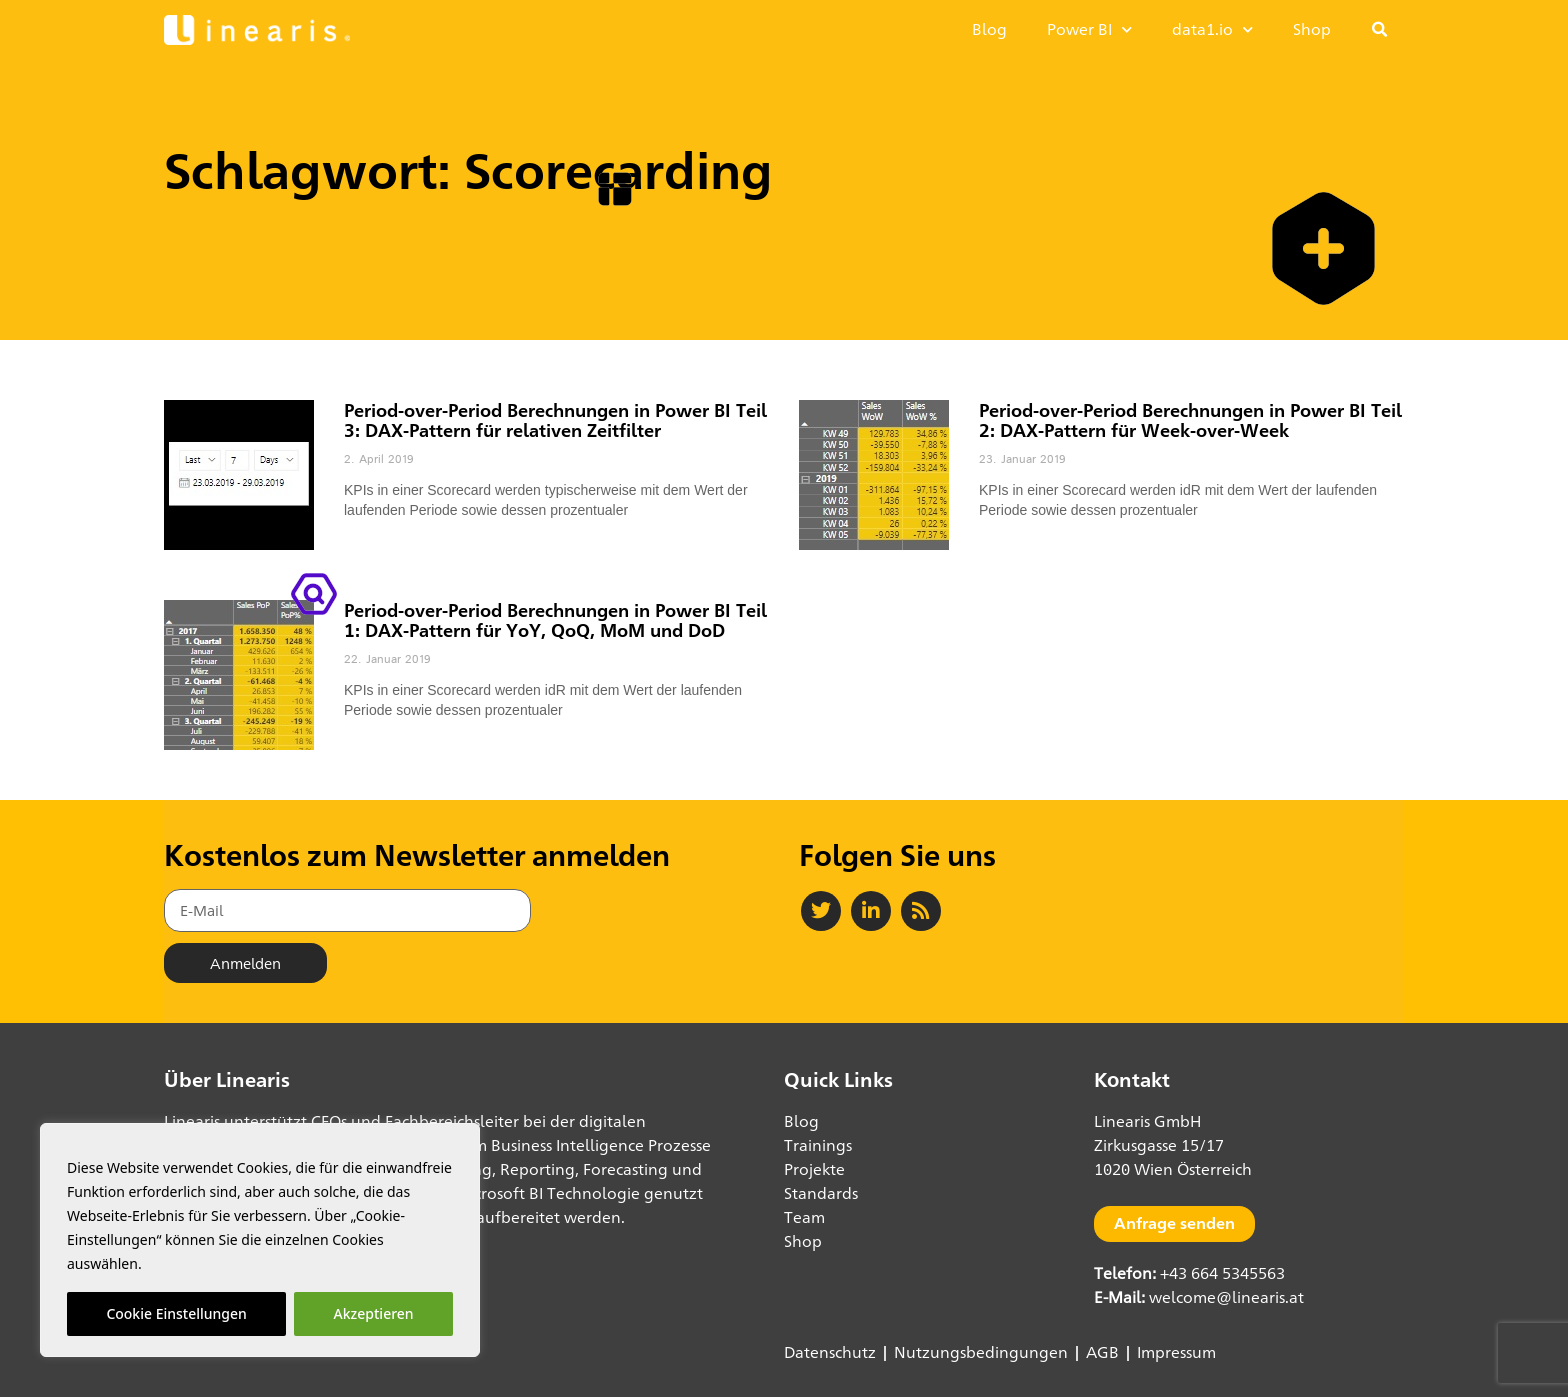 Image resolution: width=1568 pixels, height=1397 pixels. I want to click on add a new item or module, so click(1323, 248).